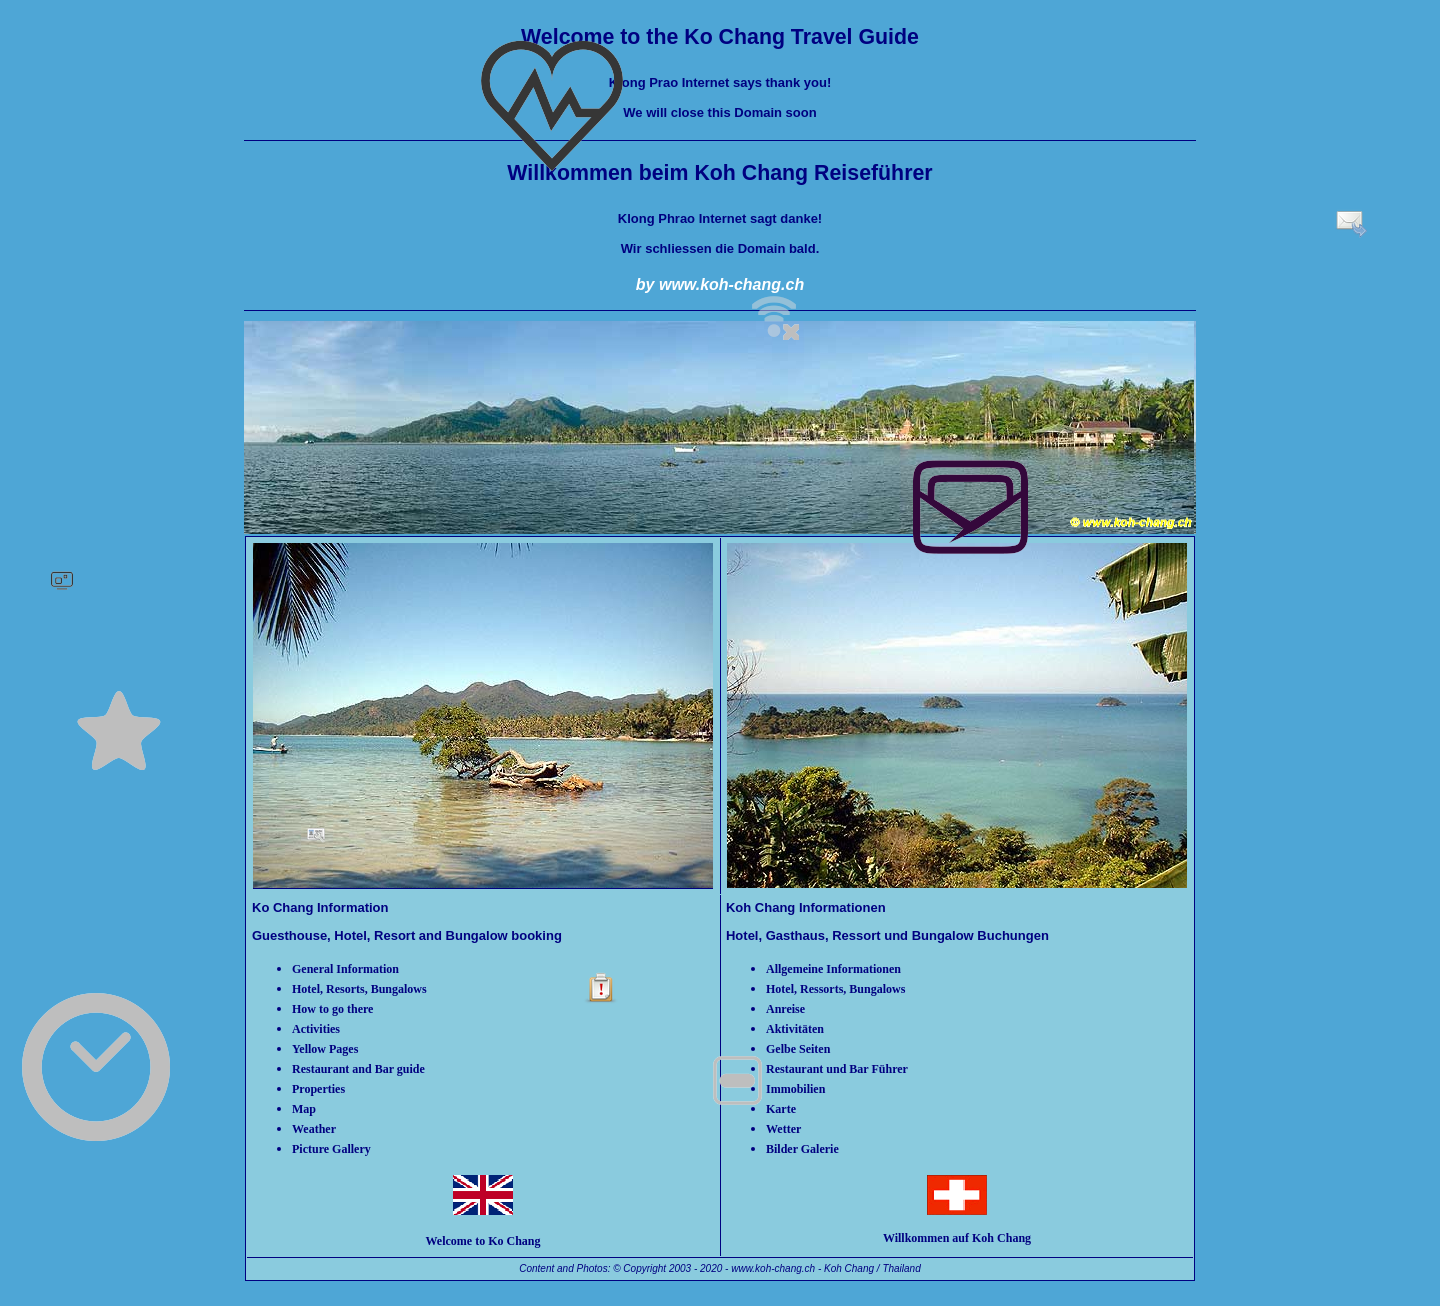 This screenshot has height=1306, width=1440. Describe the element at coordinates (316, 833) in the screenshot. I see `access user account settings` at that location.